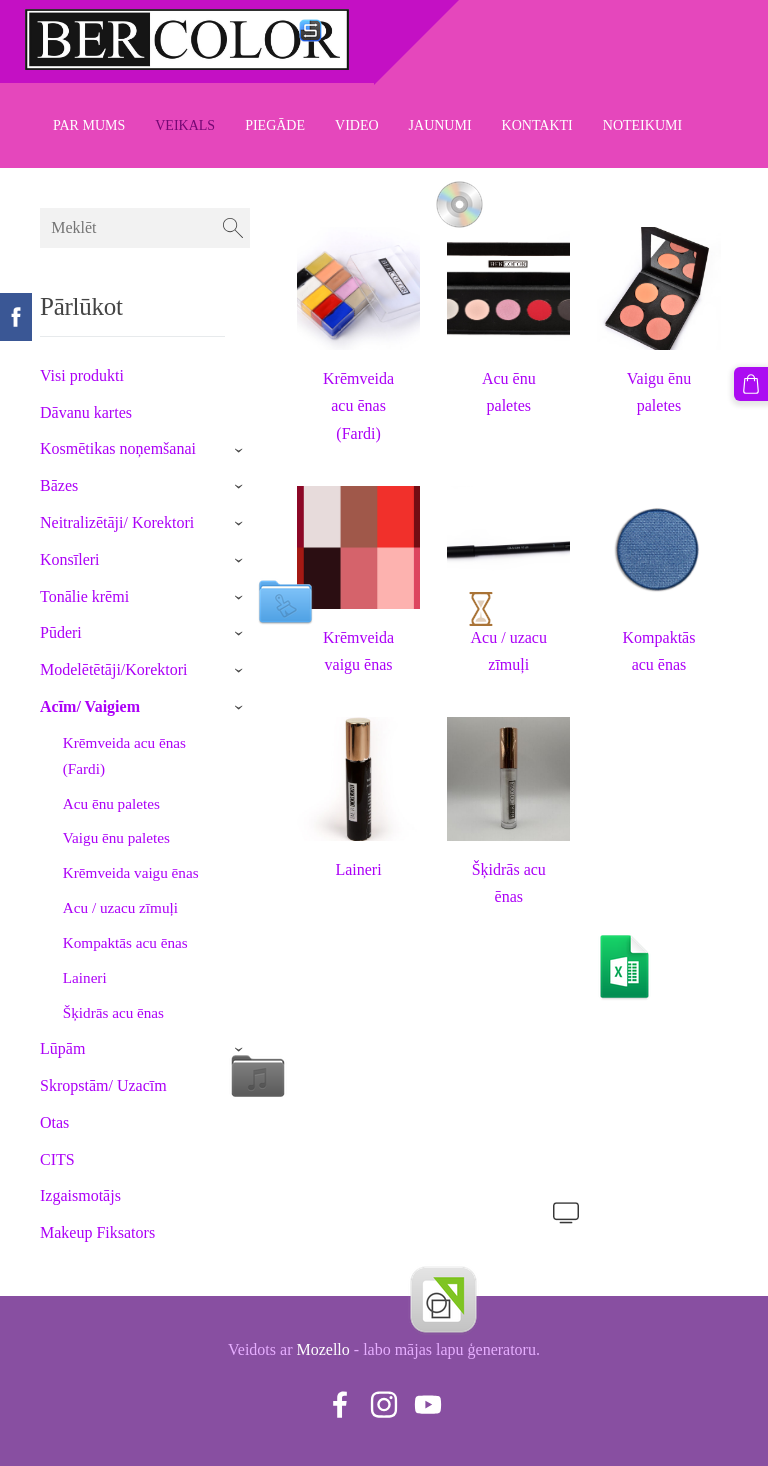 The image size is (768, 1466). Describe the element at coordinates (310, 30) in the screenshot. I see `configure windows network sharing settings` at that location.